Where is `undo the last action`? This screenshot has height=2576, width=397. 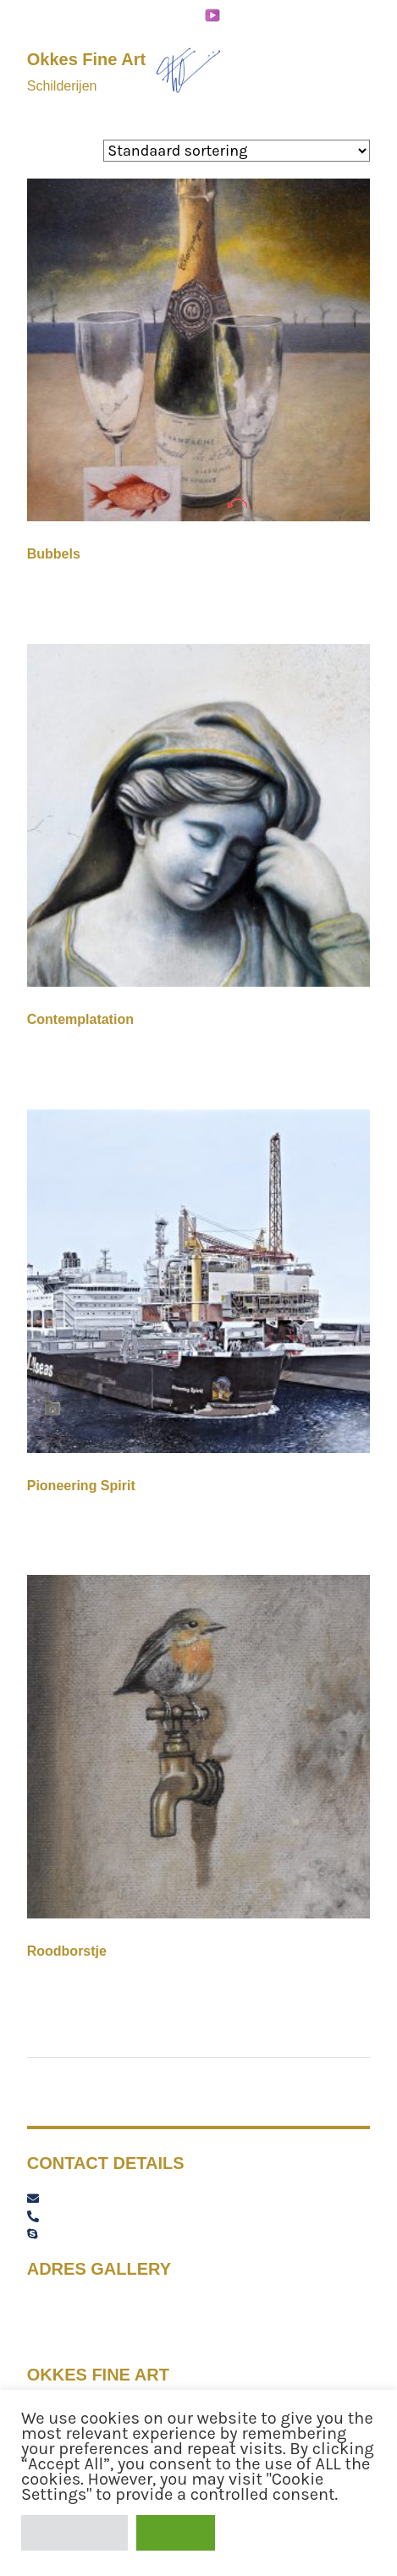 undo the last action is located at coordinates (238, 503).